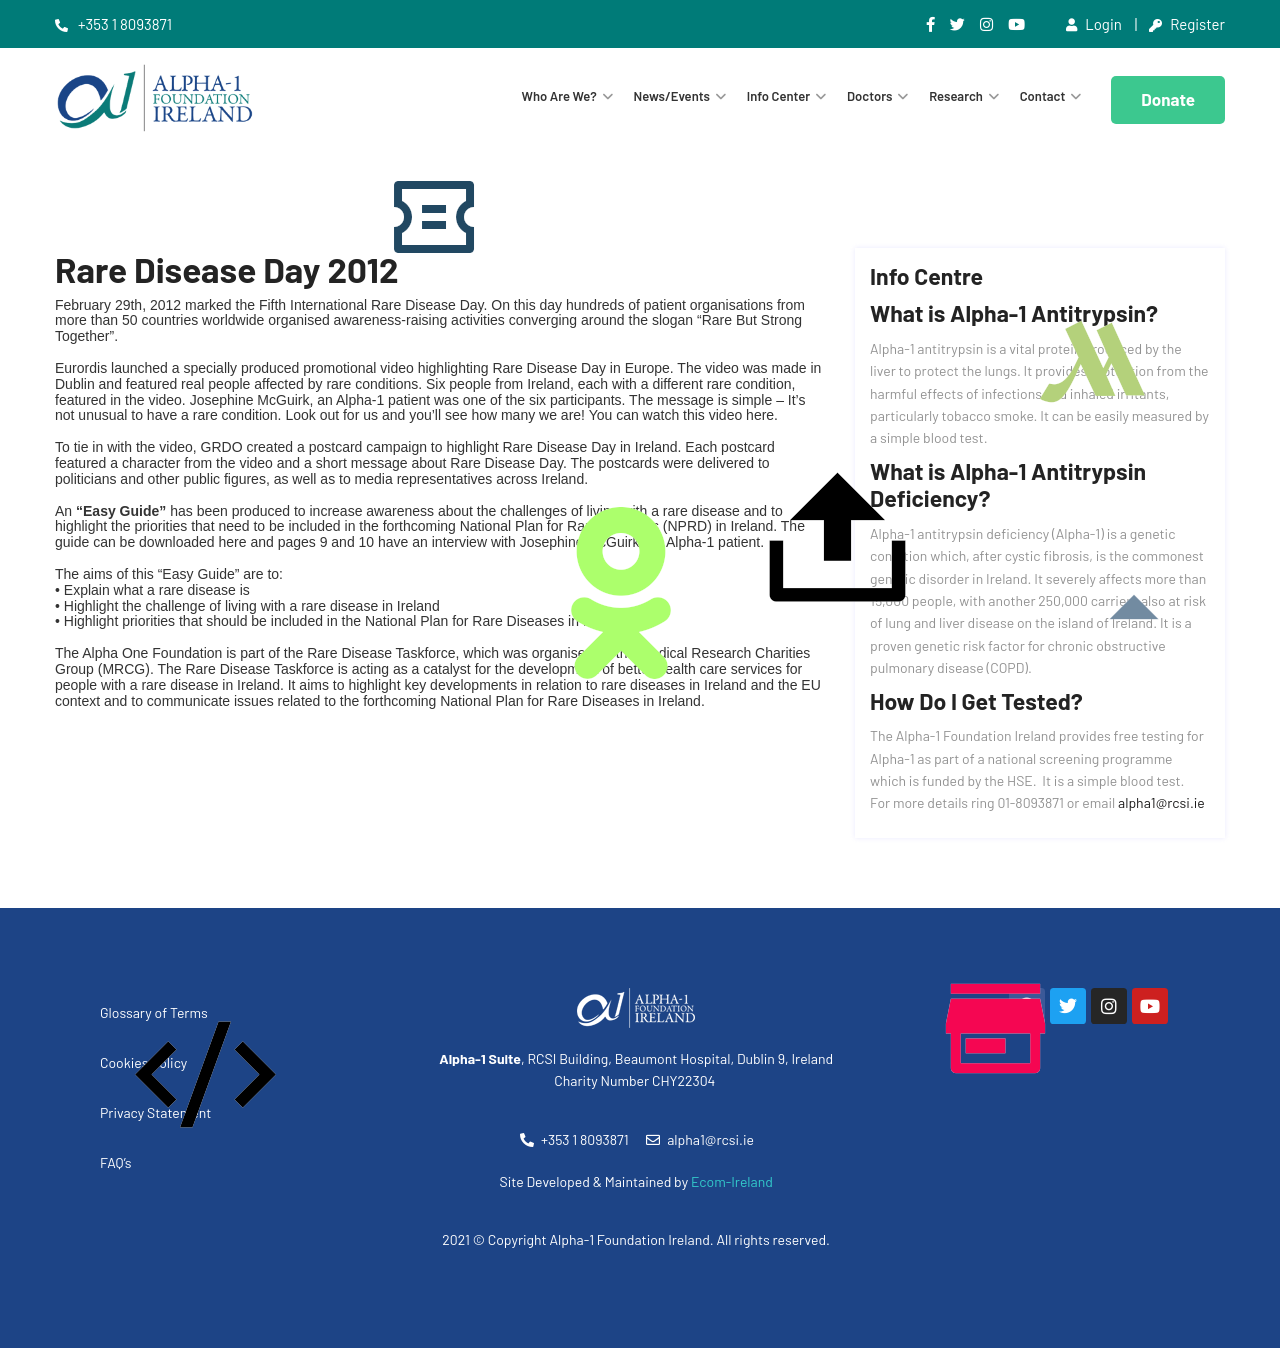  What do you see at coordinates (205, 1074) in the screenshot?
I see `view or edit source code` at bounding box center [205, 1074].